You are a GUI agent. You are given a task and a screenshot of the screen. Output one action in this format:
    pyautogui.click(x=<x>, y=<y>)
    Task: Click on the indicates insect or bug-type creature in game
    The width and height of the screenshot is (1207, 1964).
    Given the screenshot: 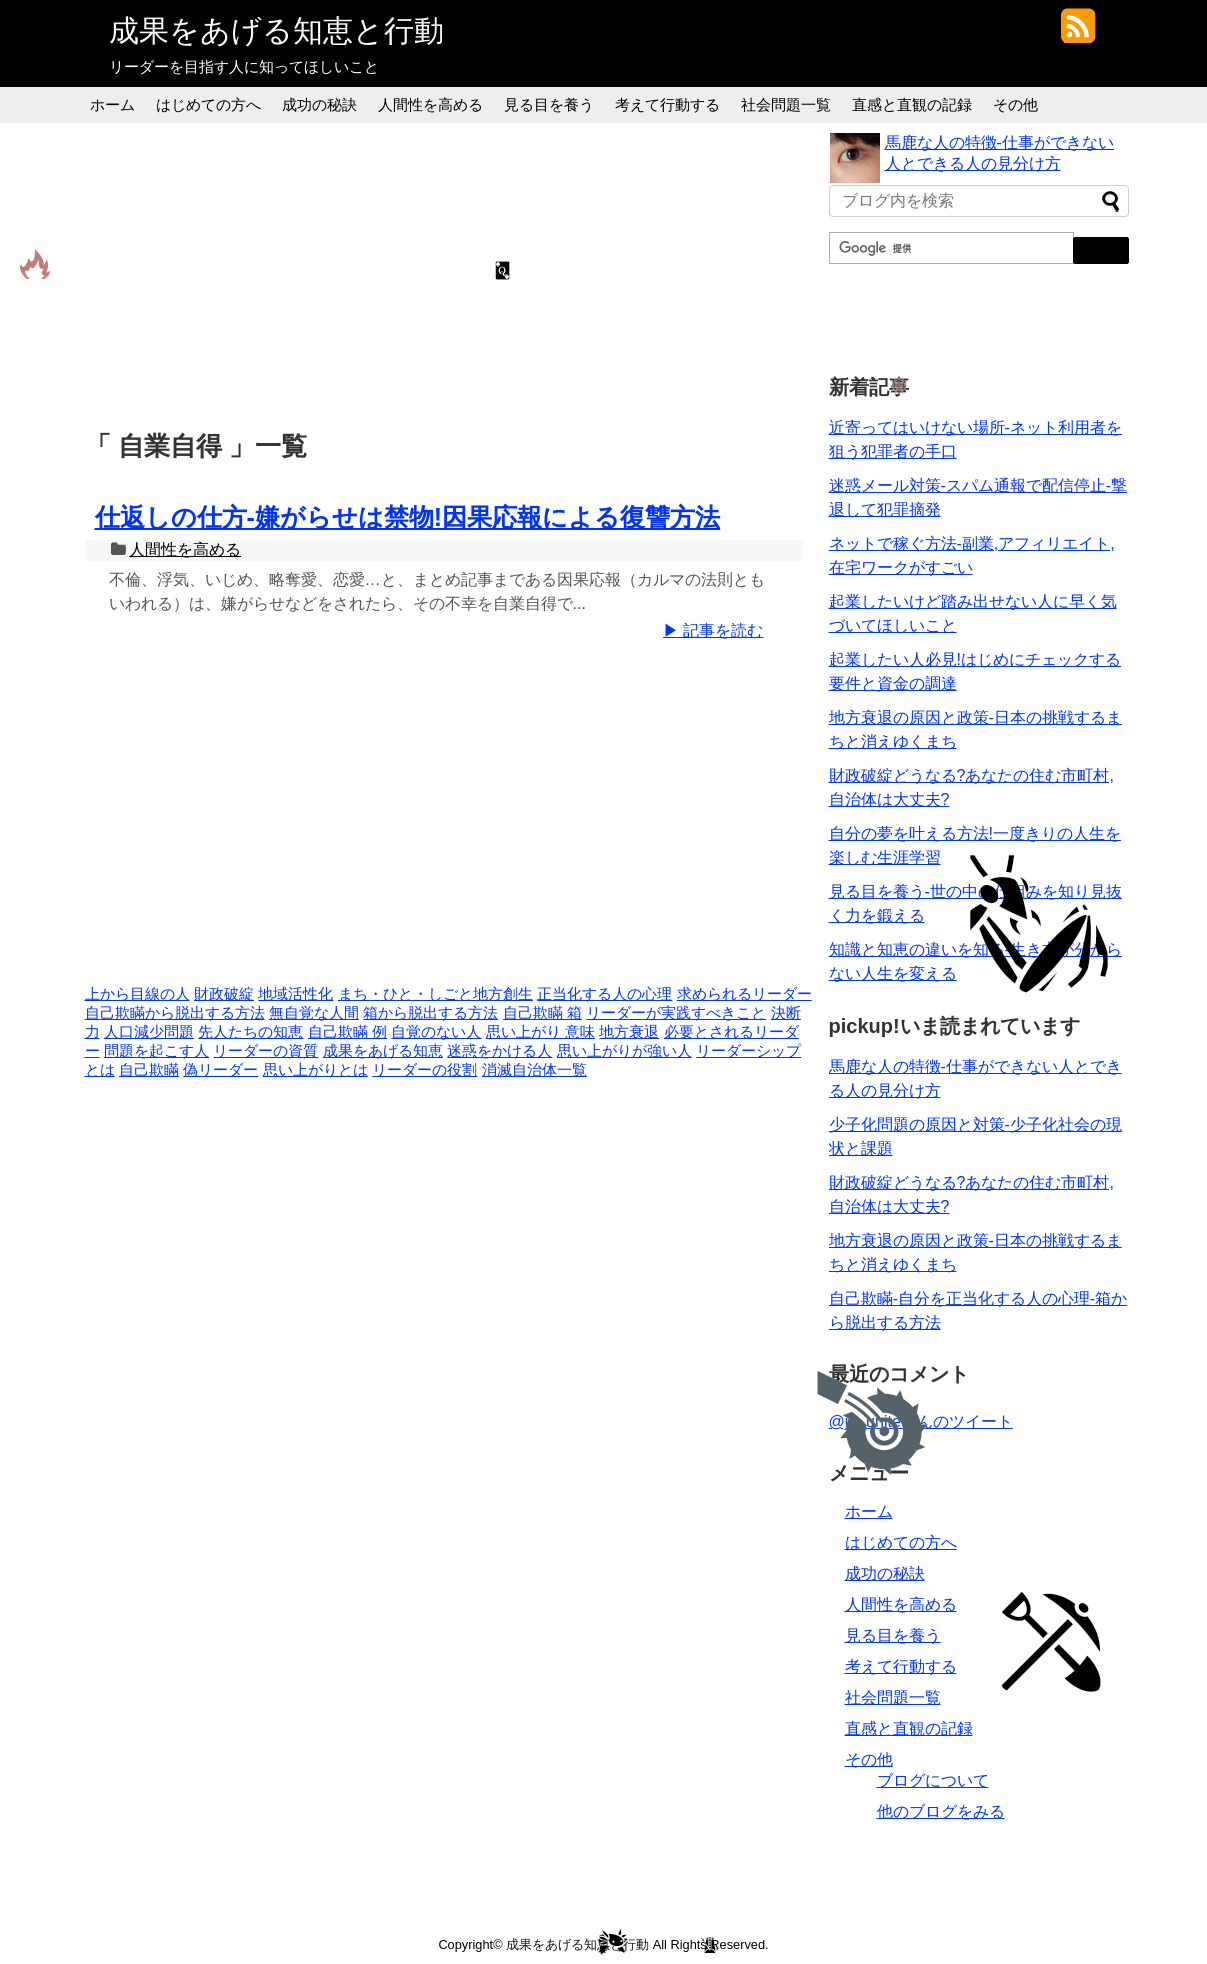 What is the action you would take?
    pyautogui.click(x=1039, y=924)
    